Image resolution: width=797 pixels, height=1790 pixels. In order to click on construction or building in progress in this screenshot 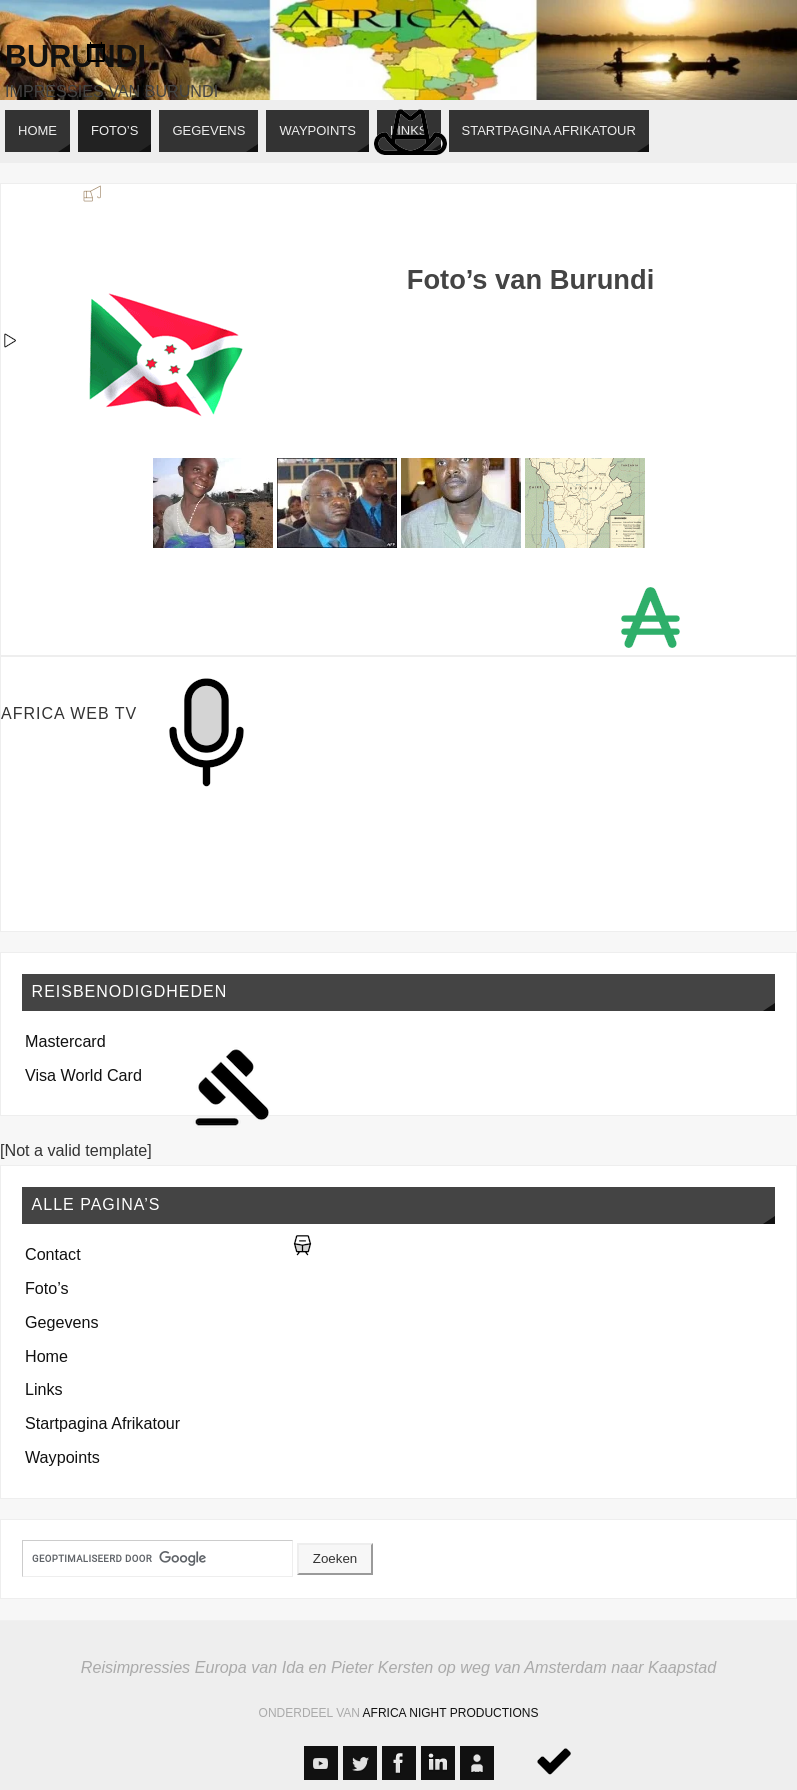, I will do `click(92, 194)`.